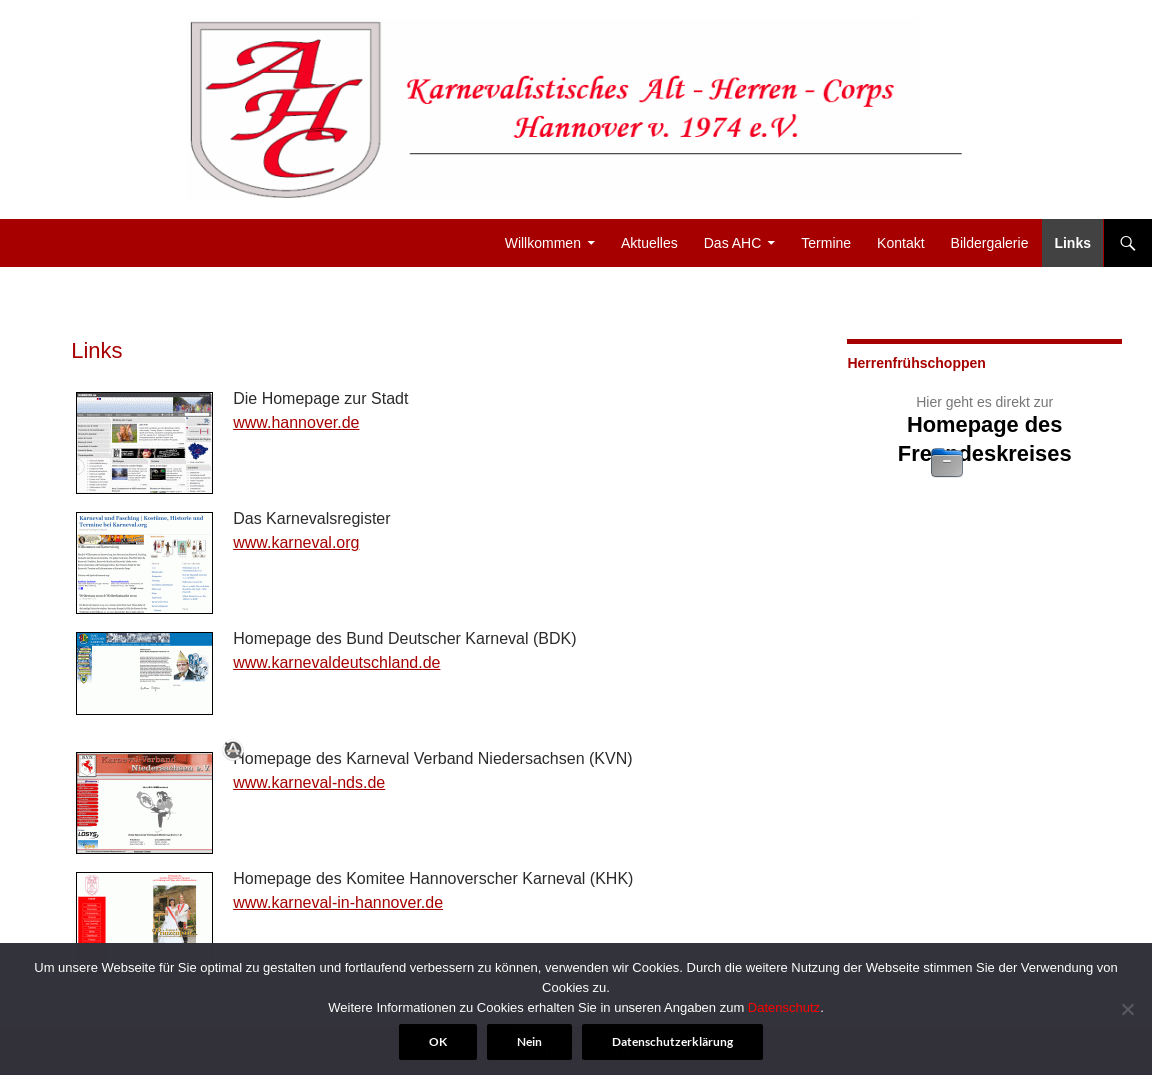 This screenshot has width=1152, height=1075. I want to click on check for available software updates, so click(233, 750).